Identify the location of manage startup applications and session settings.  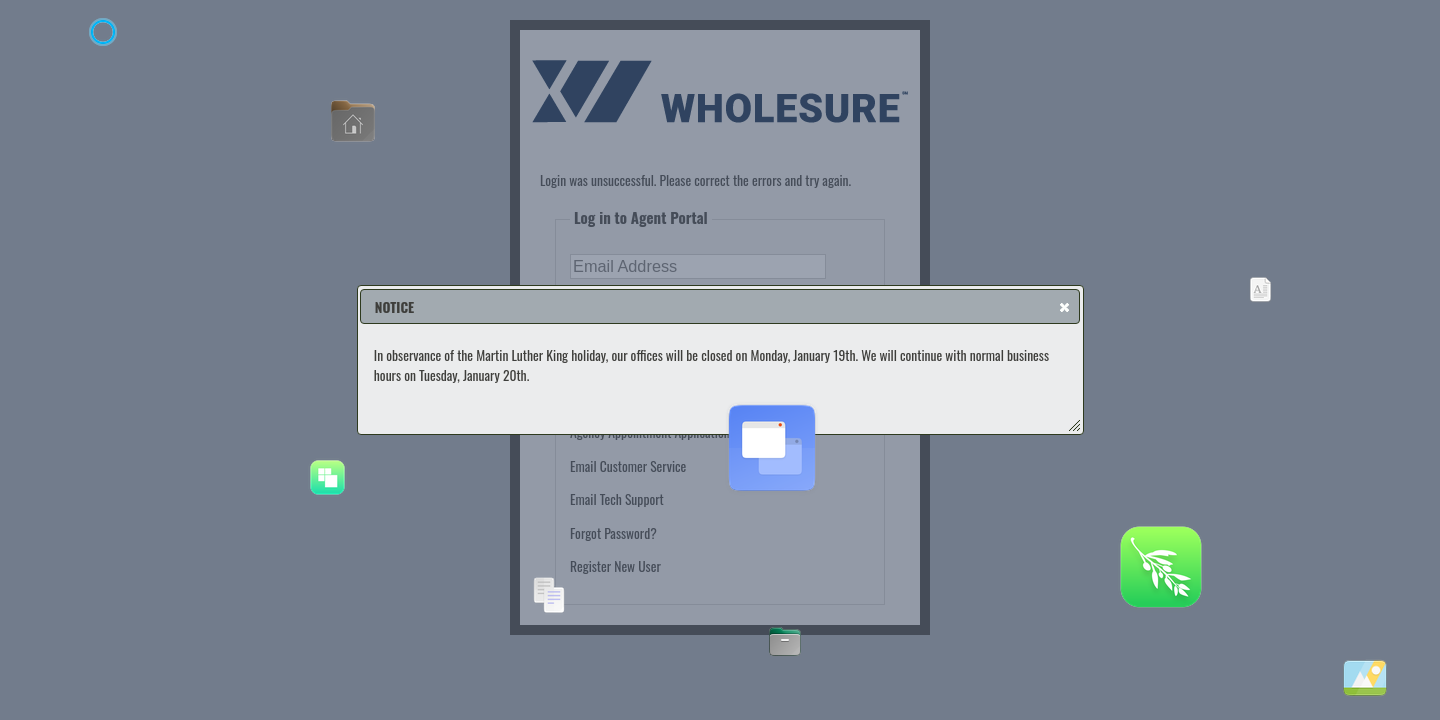
(772, 448).